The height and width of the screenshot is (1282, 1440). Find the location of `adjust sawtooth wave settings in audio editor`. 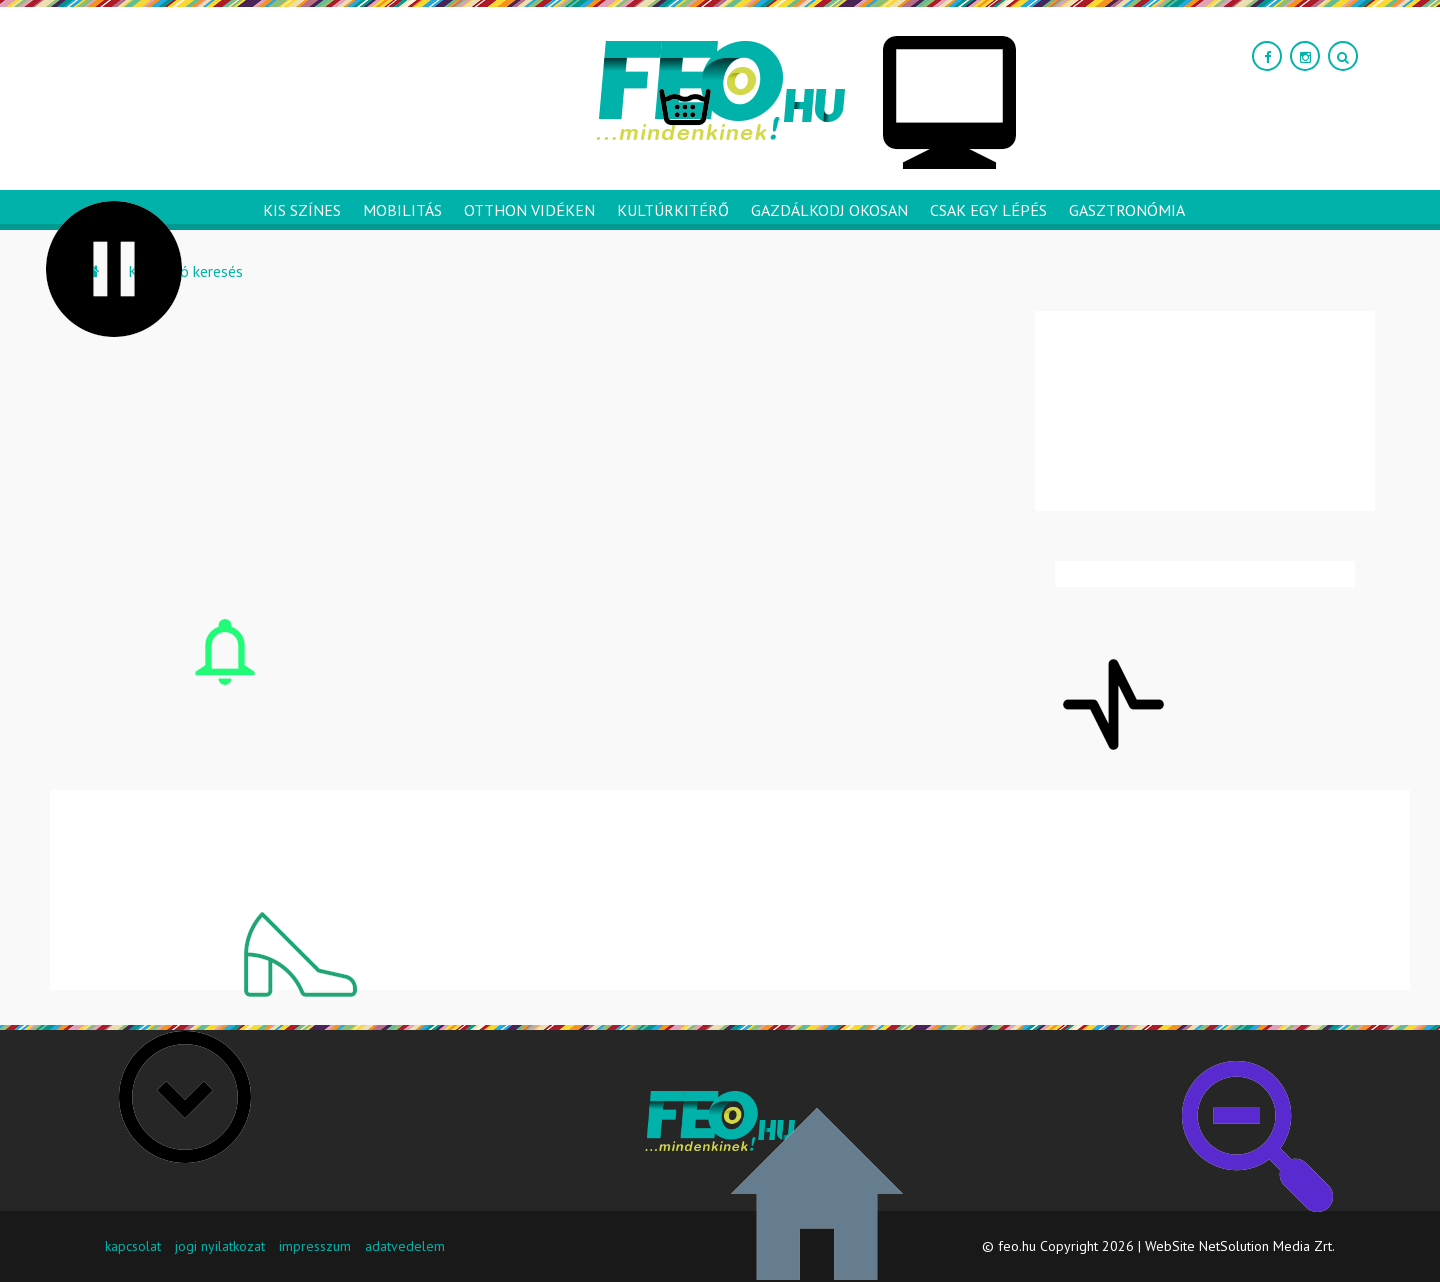

adjust sawtooth wave settings in audio editor is located at coordinates (1113, 704).